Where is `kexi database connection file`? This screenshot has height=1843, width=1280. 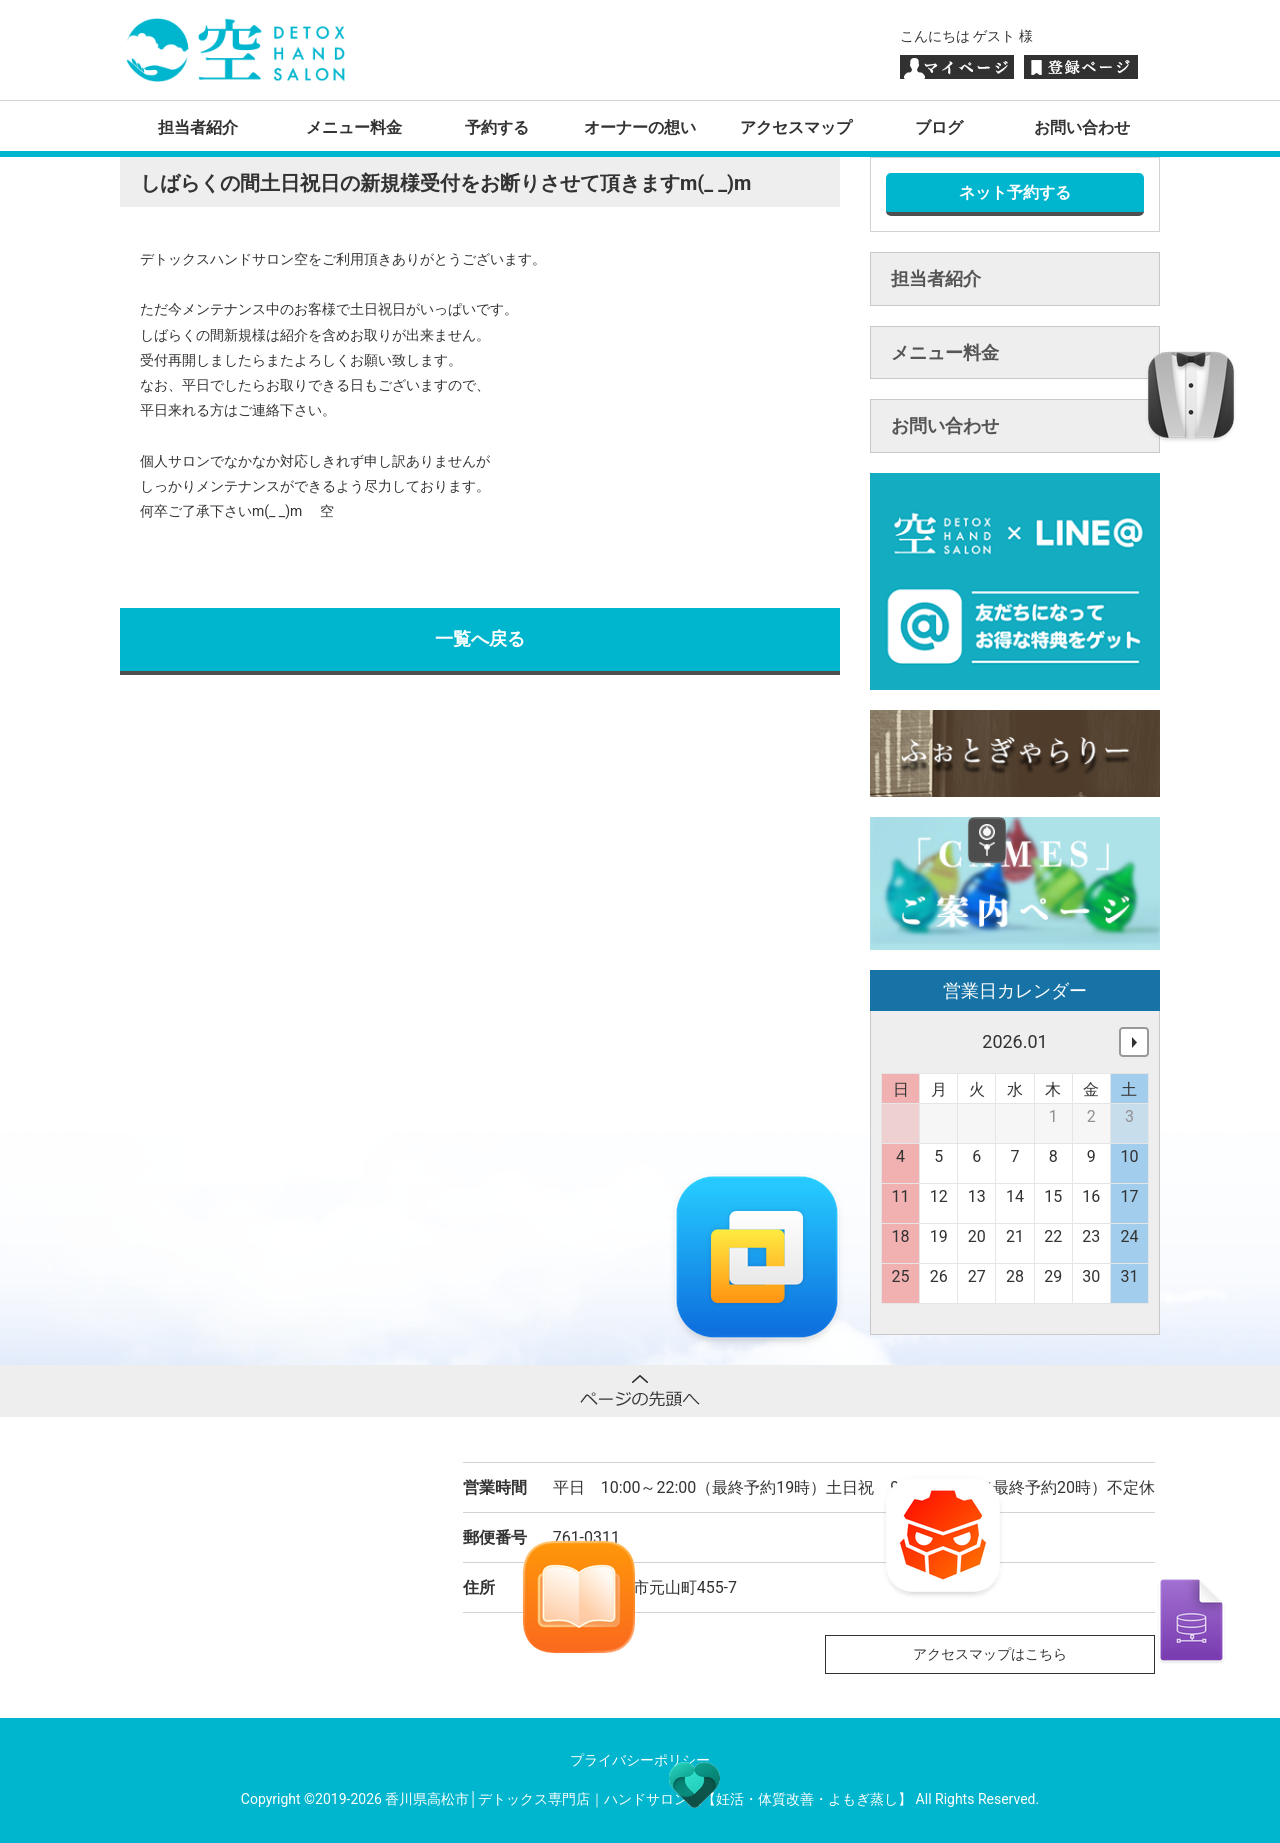 kexi database connection file is located at coordinates (1191, 1621).